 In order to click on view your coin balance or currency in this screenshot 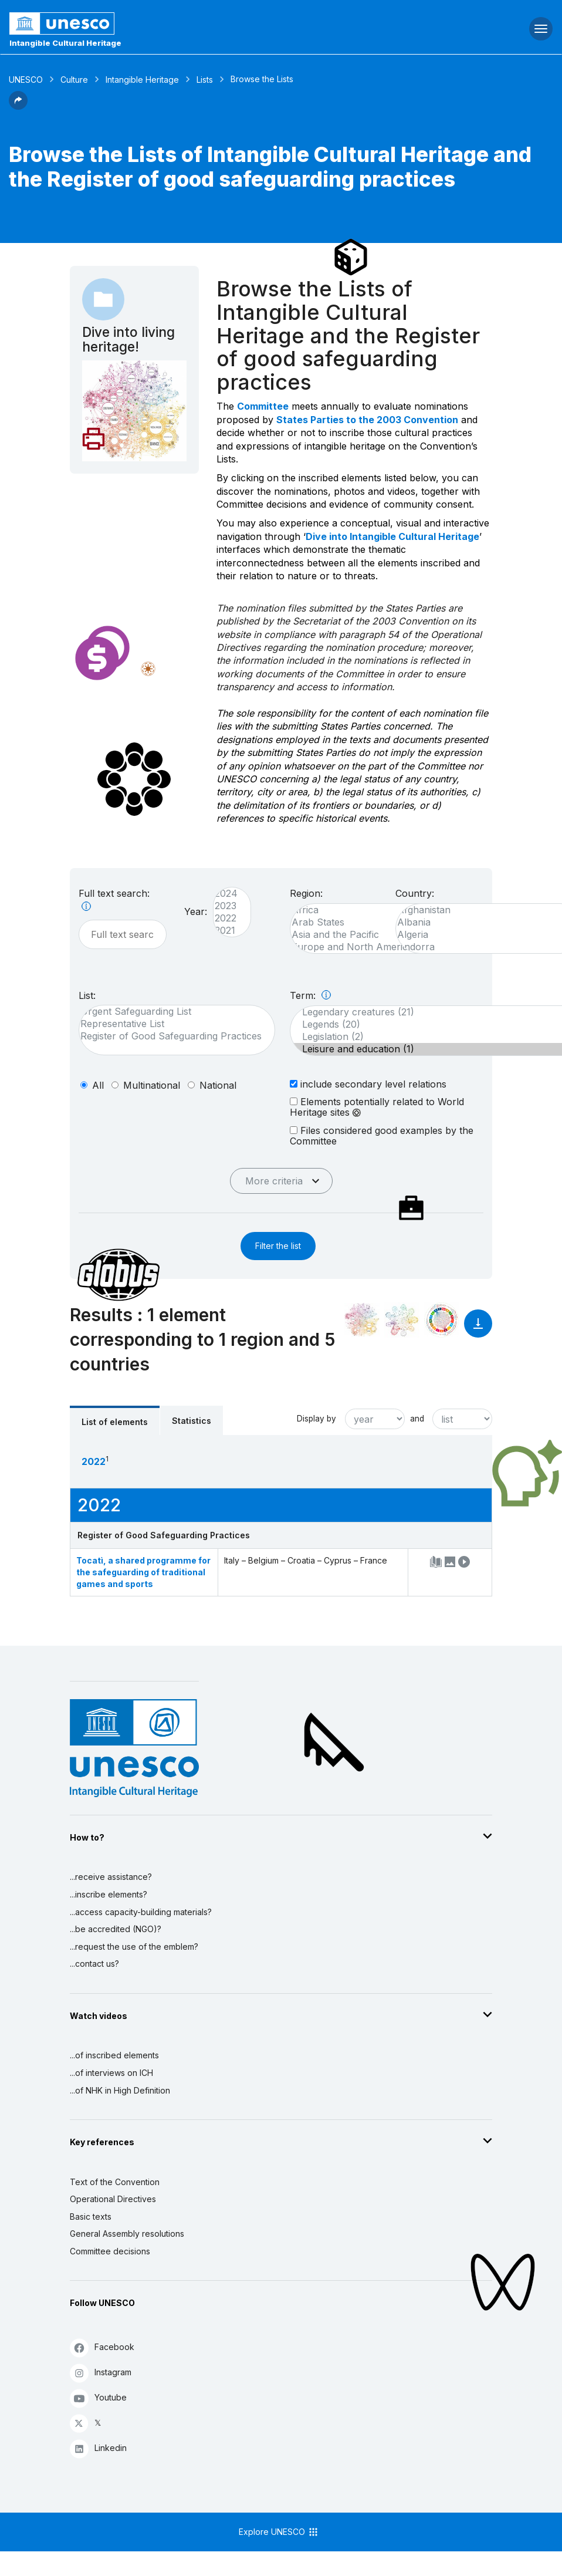, I will do `click(102, 653)`.